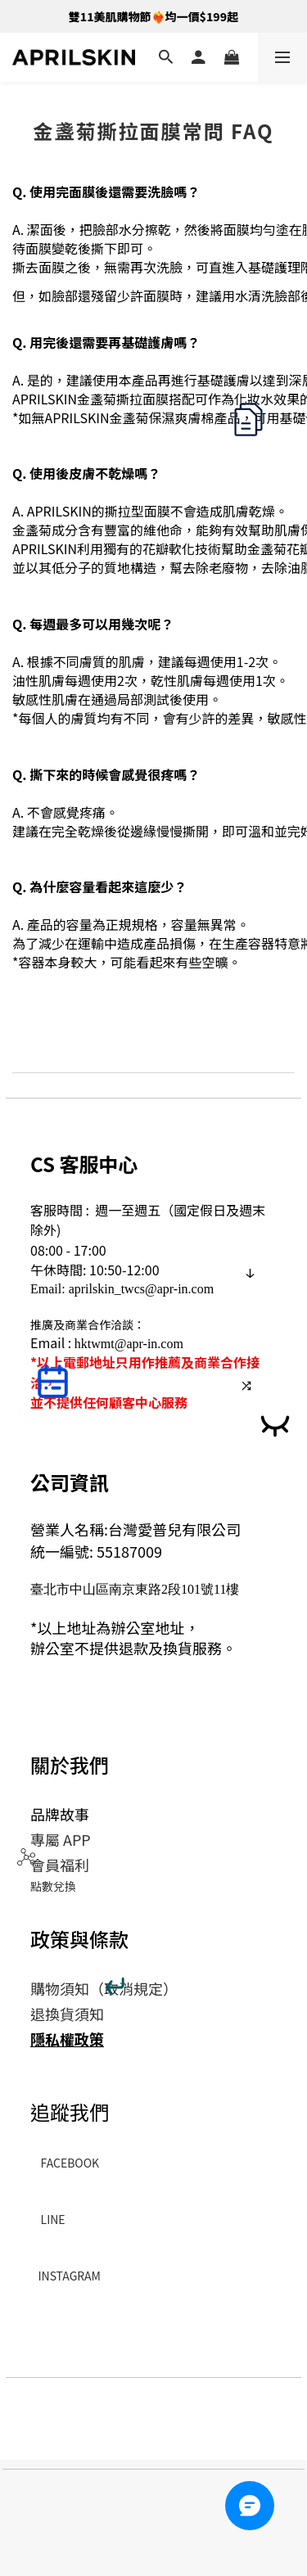 The width and height of the screenshot is (307, 2576). What do you see at coordinates (275, 1424) in the screenshot?
I see `hide password or sensitive content` at bounding box center [275, 1424].